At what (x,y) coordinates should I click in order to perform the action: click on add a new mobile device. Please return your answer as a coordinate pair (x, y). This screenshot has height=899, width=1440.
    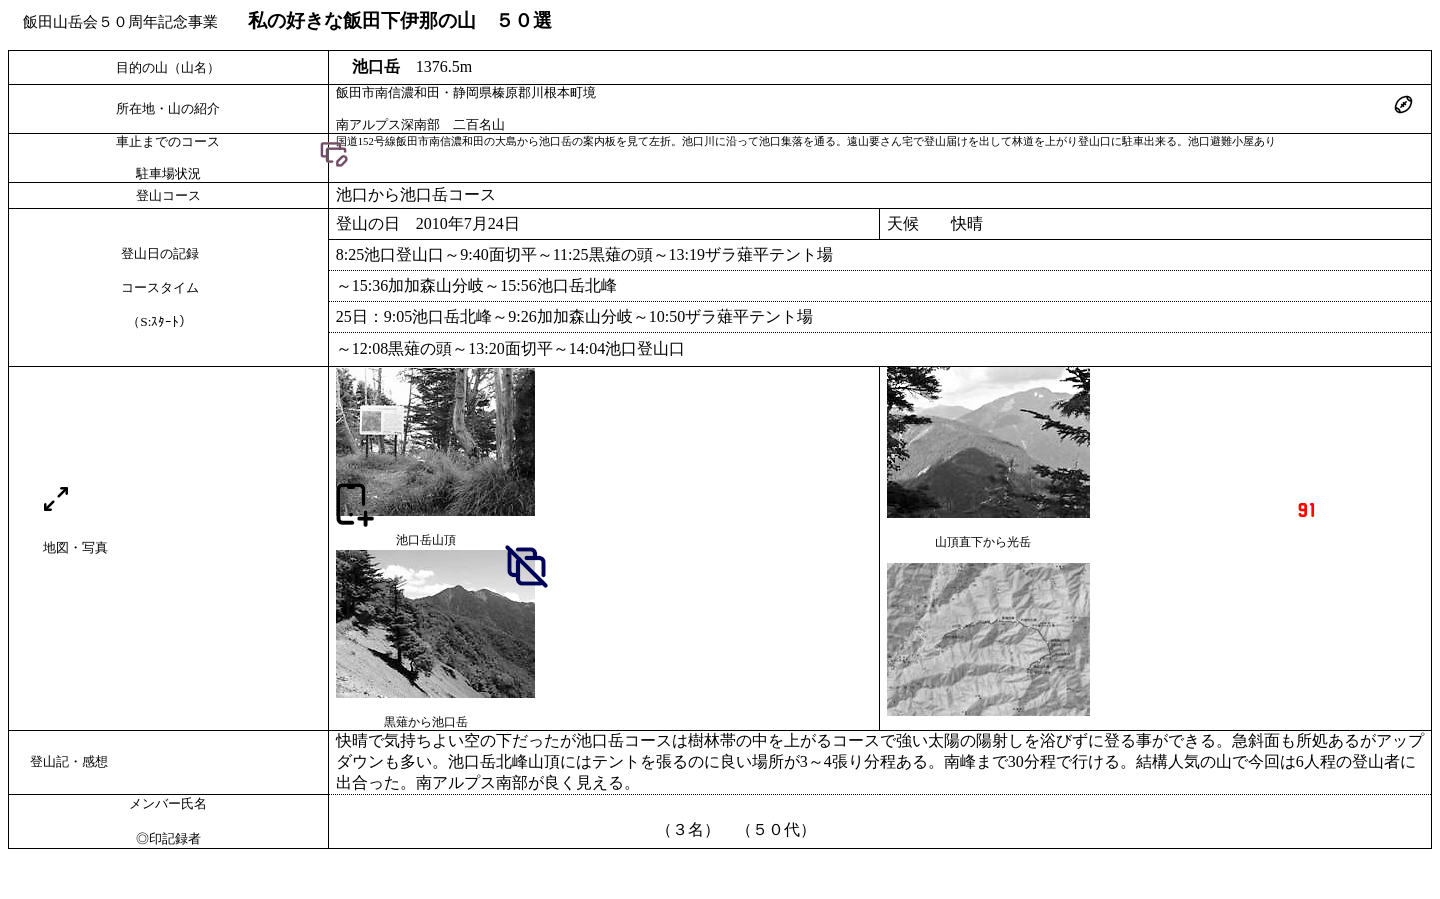
    Looking at the image, I should click on (351, 504).